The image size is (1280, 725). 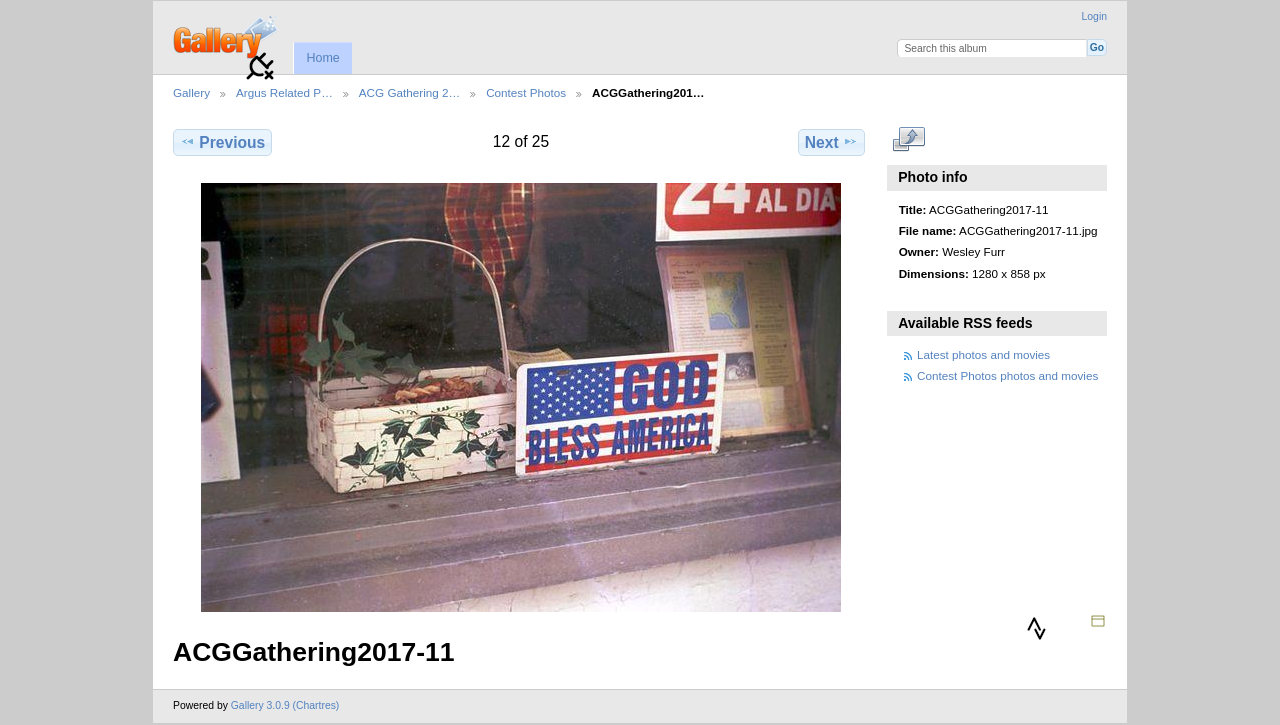 I want to click on disconnected or unplugged device, so click(x=260, y=66).